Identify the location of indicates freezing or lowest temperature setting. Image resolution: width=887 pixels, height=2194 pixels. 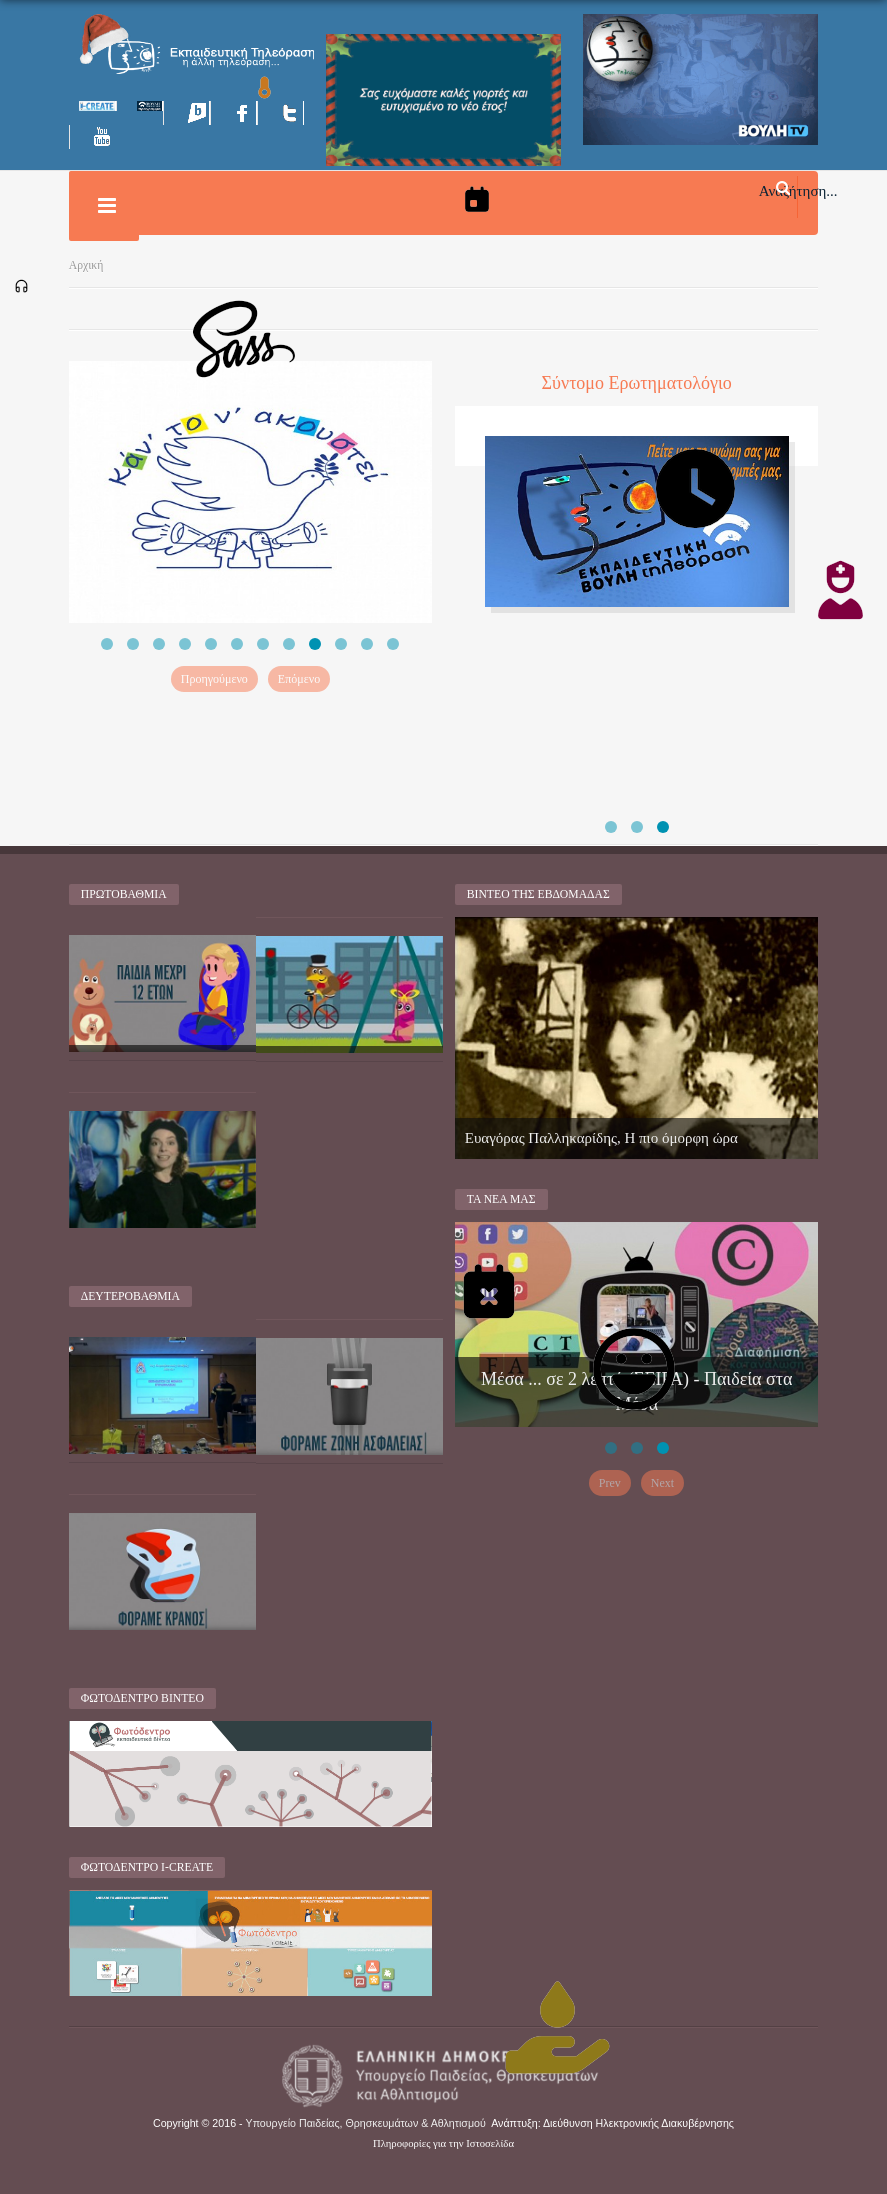
(264, 87).